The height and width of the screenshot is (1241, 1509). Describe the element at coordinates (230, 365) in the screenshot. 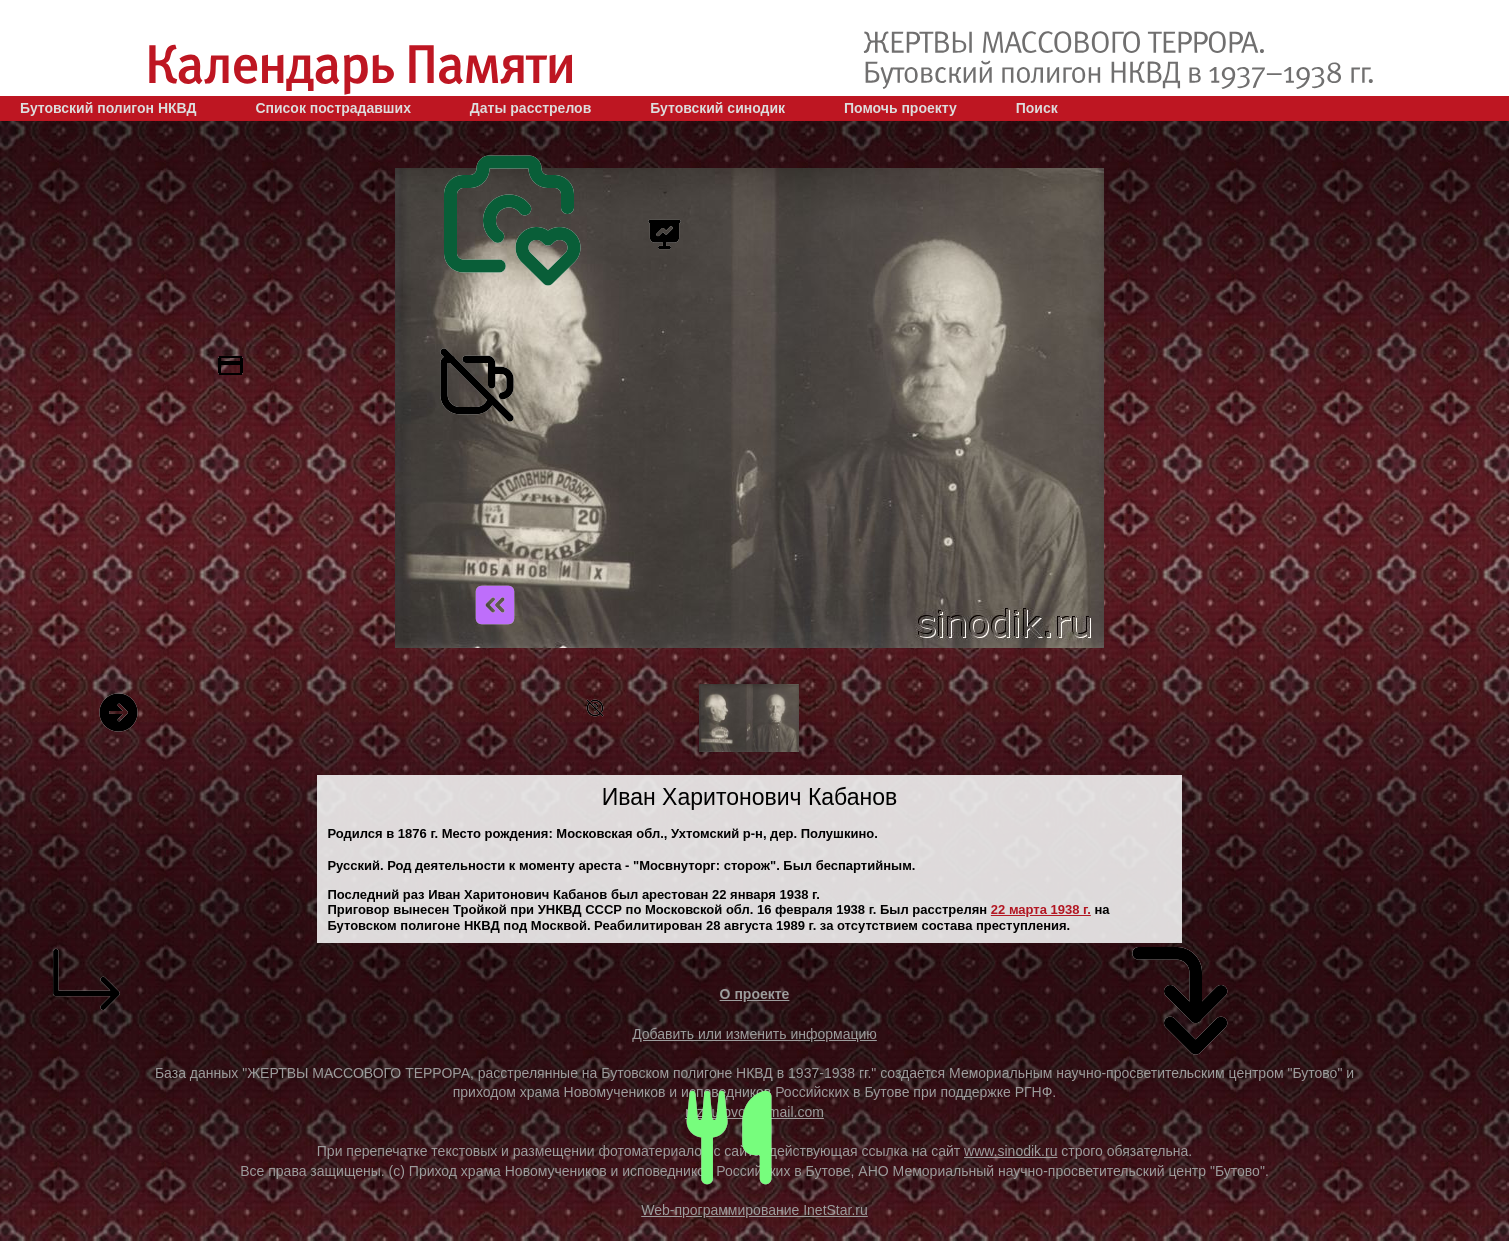

I see `access payment methods` at that location.